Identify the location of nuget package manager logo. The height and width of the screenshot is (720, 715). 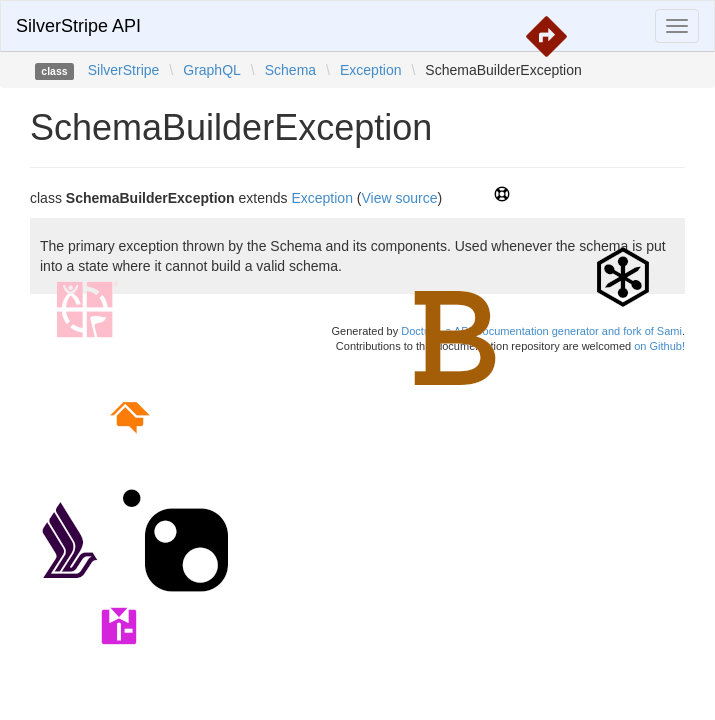
(175, 540).